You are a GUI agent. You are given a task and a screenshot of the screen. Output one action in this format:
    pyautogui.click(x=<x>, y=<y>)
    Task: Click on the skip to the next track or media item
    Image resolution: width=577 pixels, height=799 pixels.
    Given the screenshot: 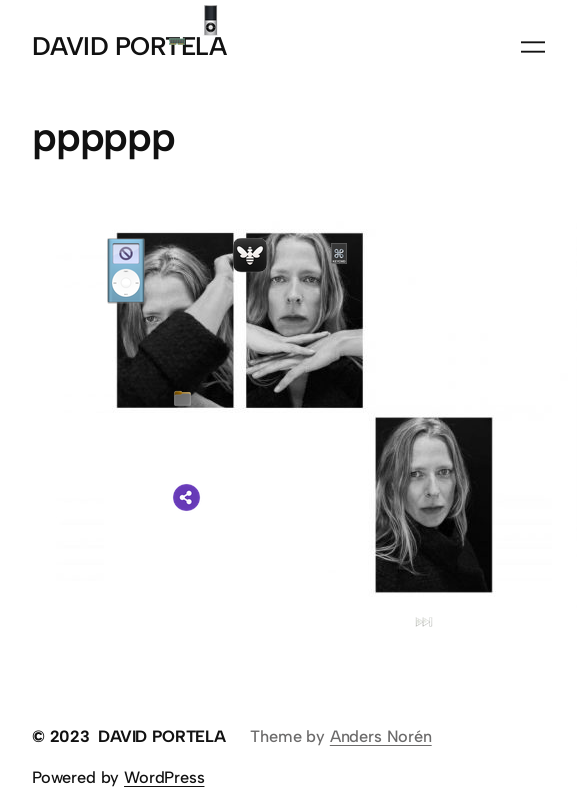 What is the action you would take?
    pyautogui.click(x=424, y=622)
    